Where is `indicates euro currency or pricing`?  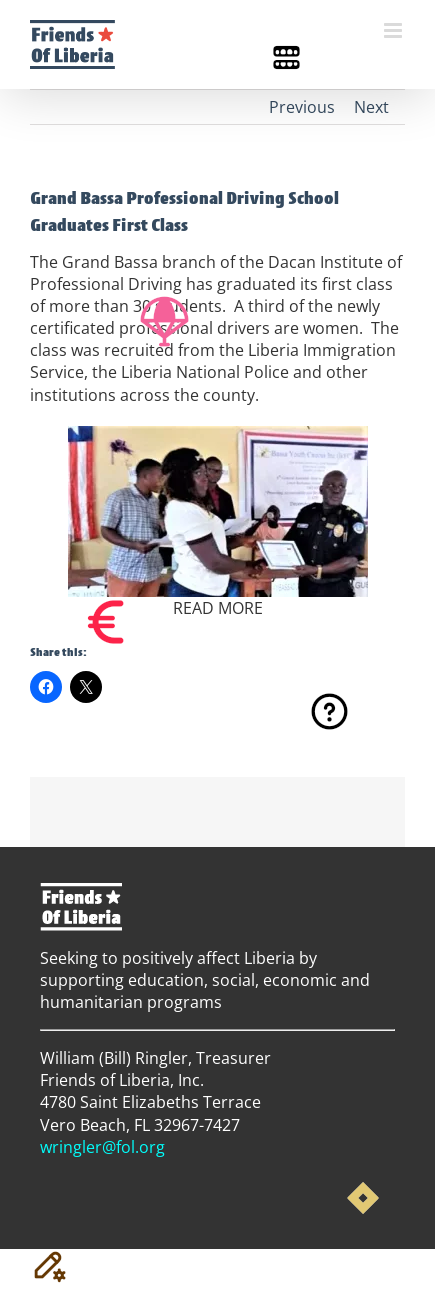 indicates euro currency or pricing is located at coordinates (108, 622).